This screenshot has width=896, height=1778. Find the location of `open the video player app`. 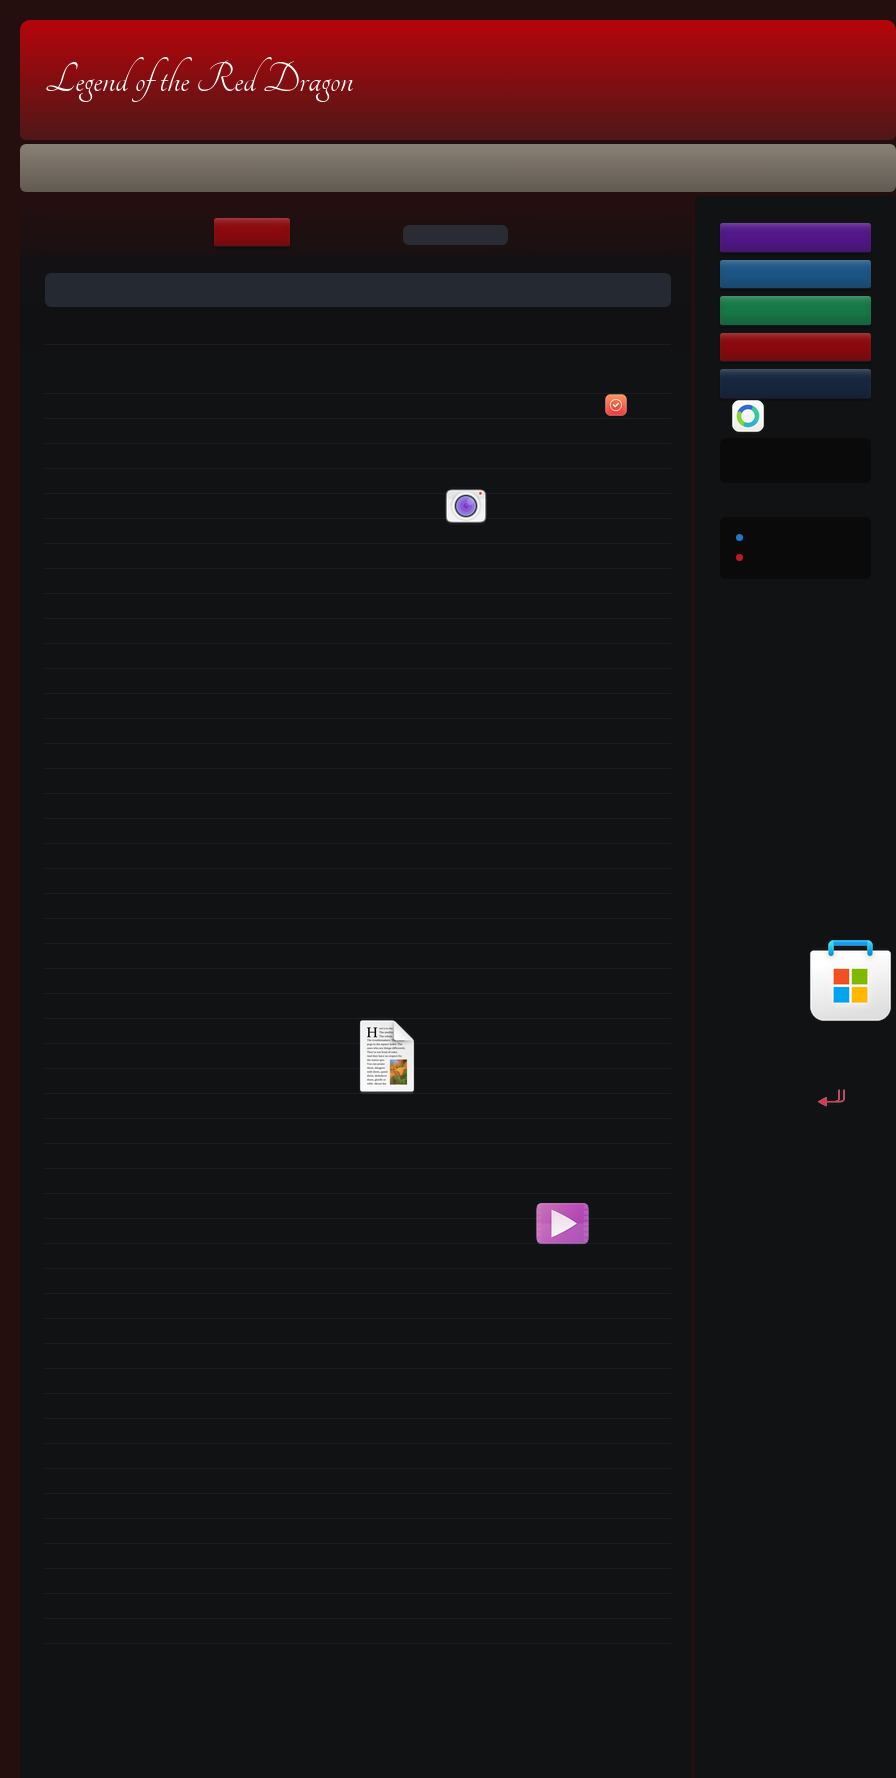

open the video player app is located at coordinates (562, 1223).